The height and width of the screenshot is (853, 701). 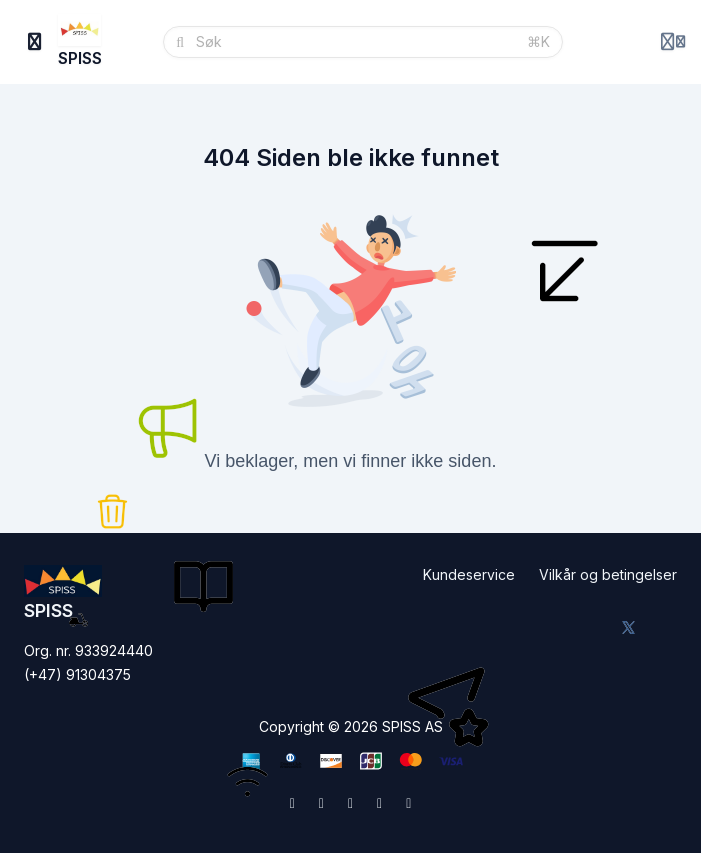 What do you see at coordinates (203, 582) in the screenshot?
I see `open reading mode or e-reader` at bounding box center [203, 582].